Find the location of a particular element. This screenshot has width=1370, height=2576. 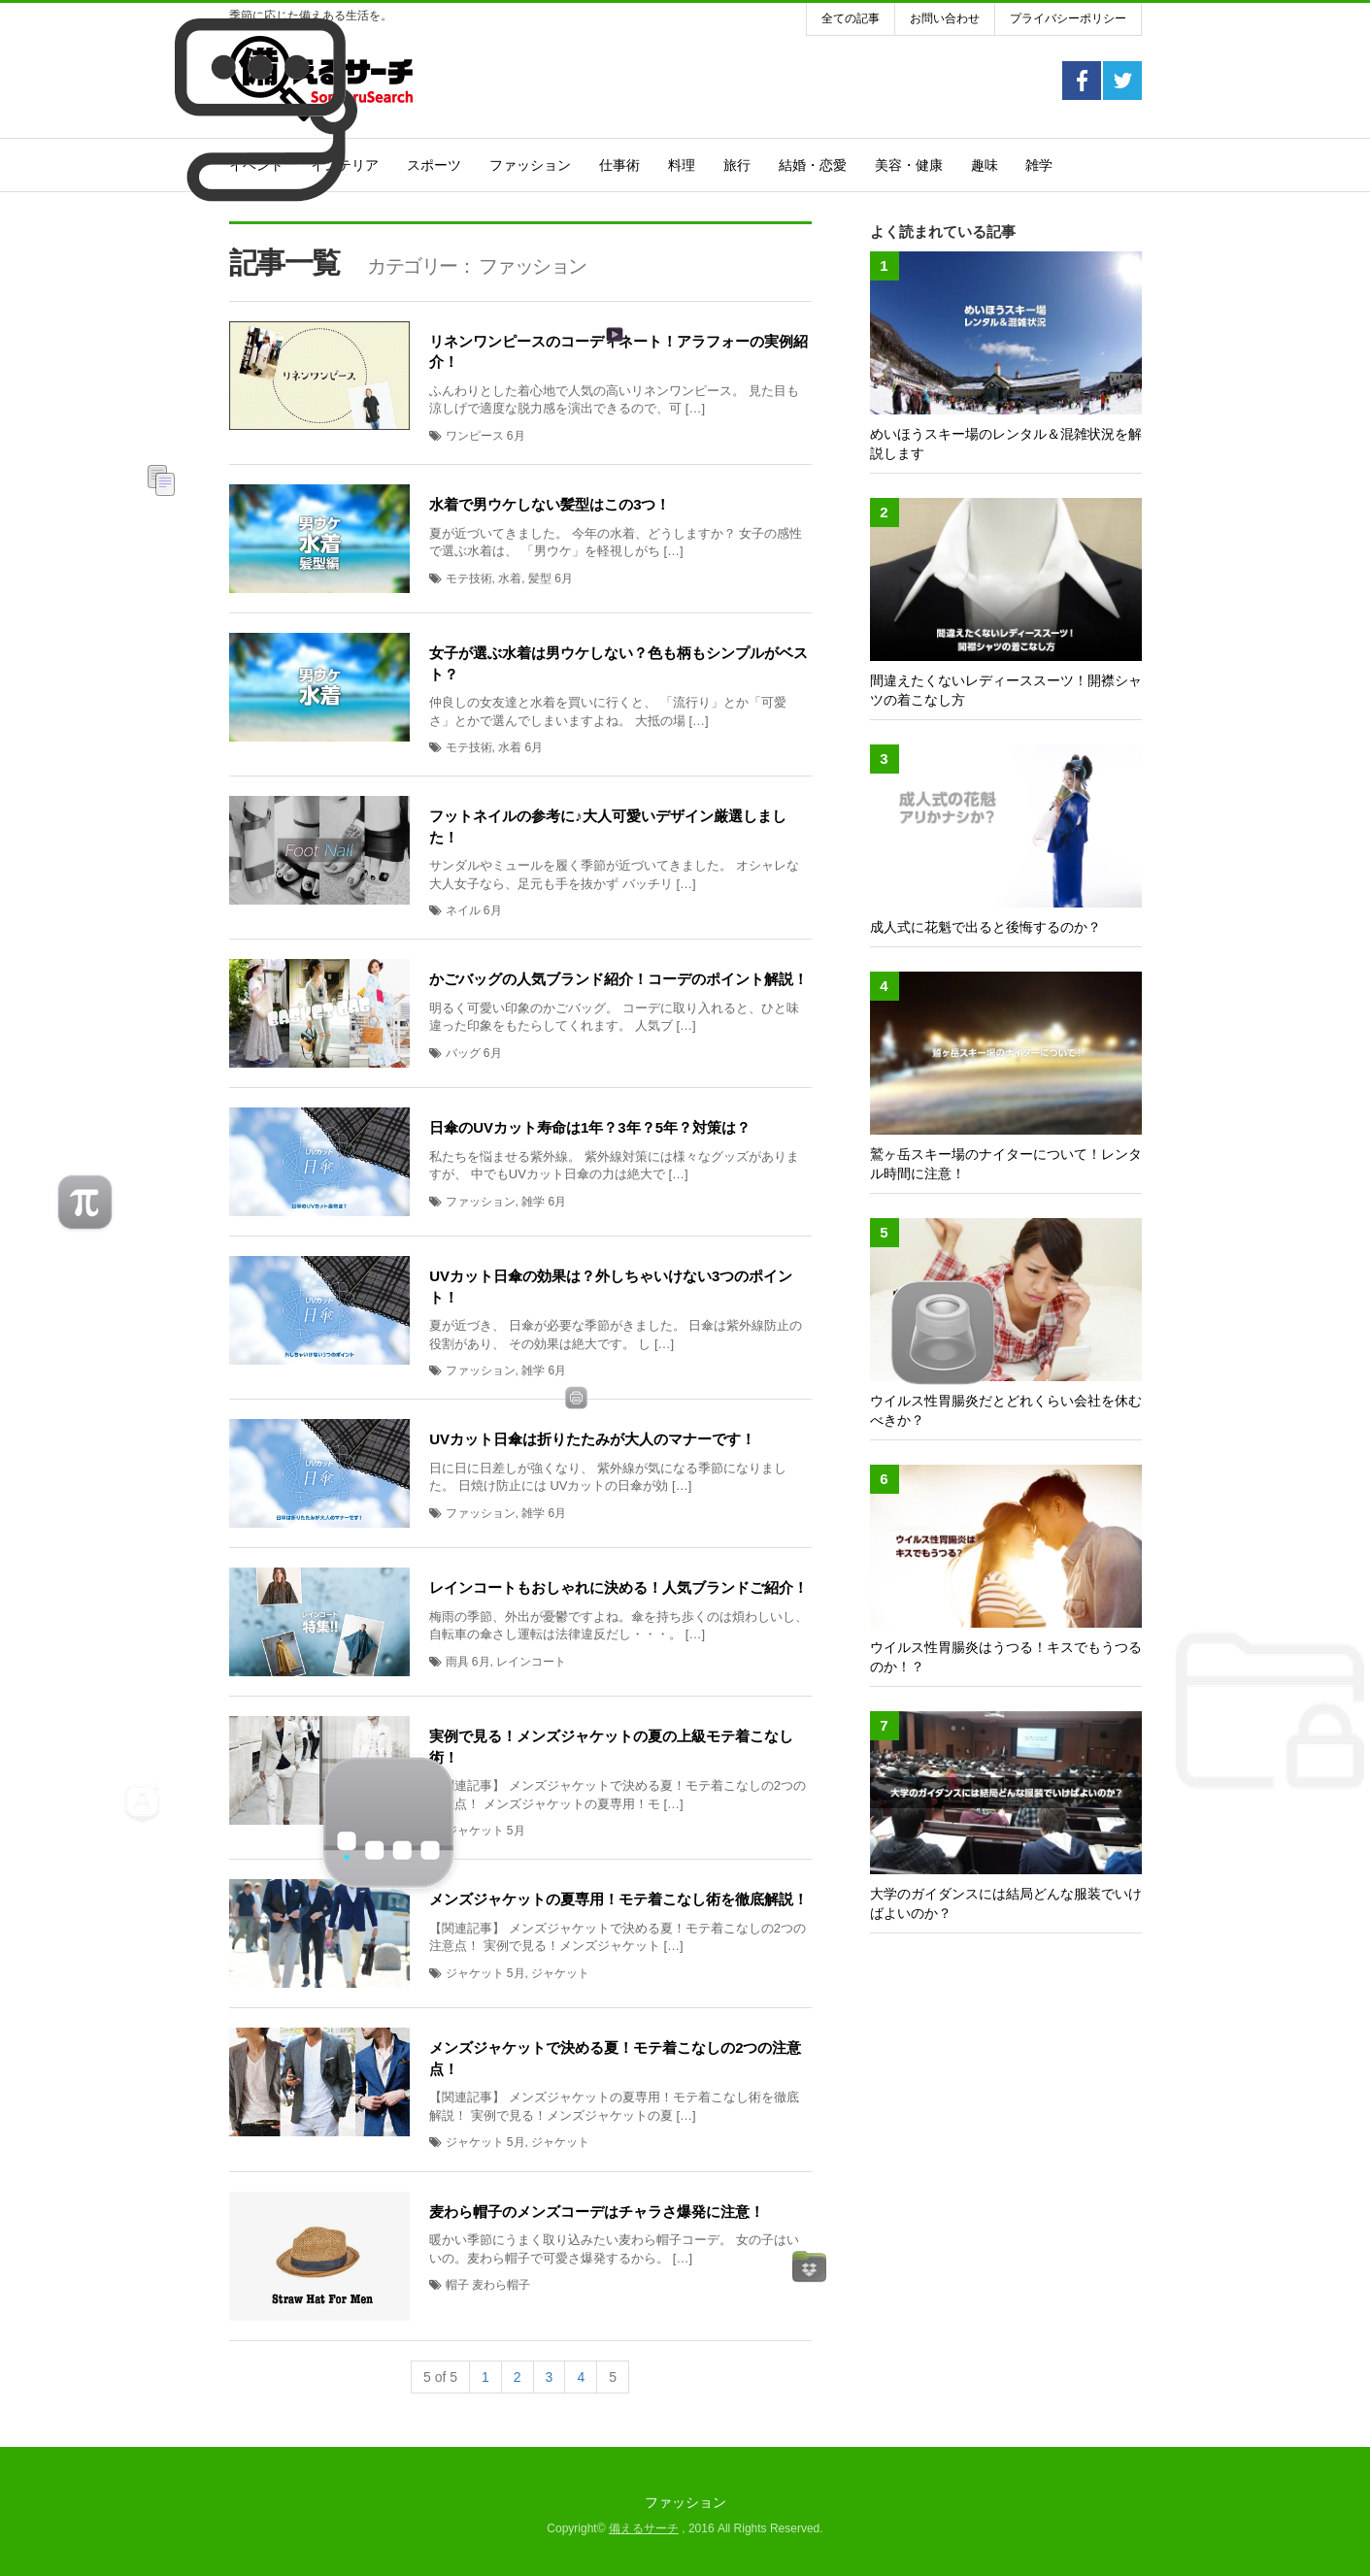

open your dropbox folder is located at coordinates (809, 2265).